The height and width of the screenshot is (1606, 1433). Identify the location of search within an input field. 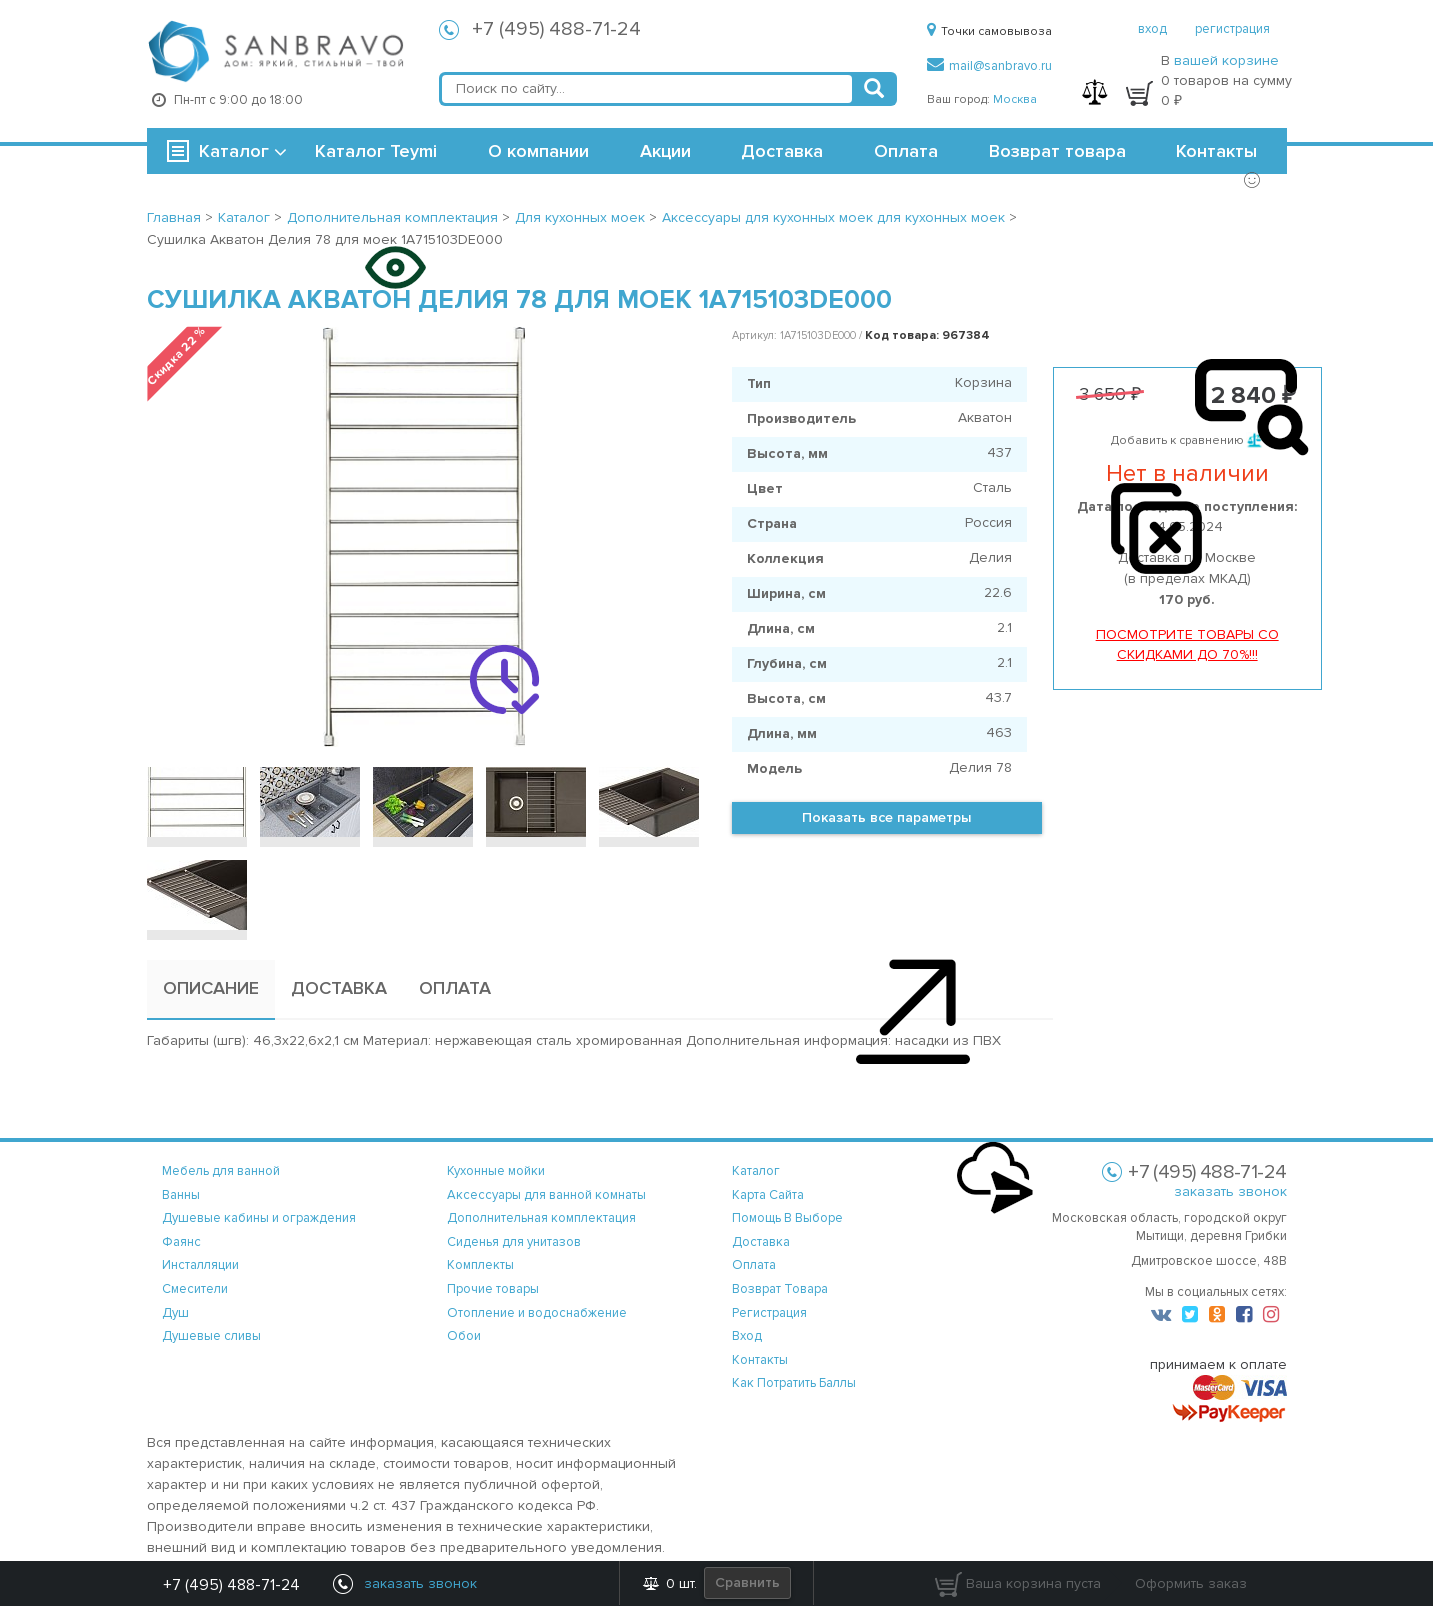
(1246, 393).